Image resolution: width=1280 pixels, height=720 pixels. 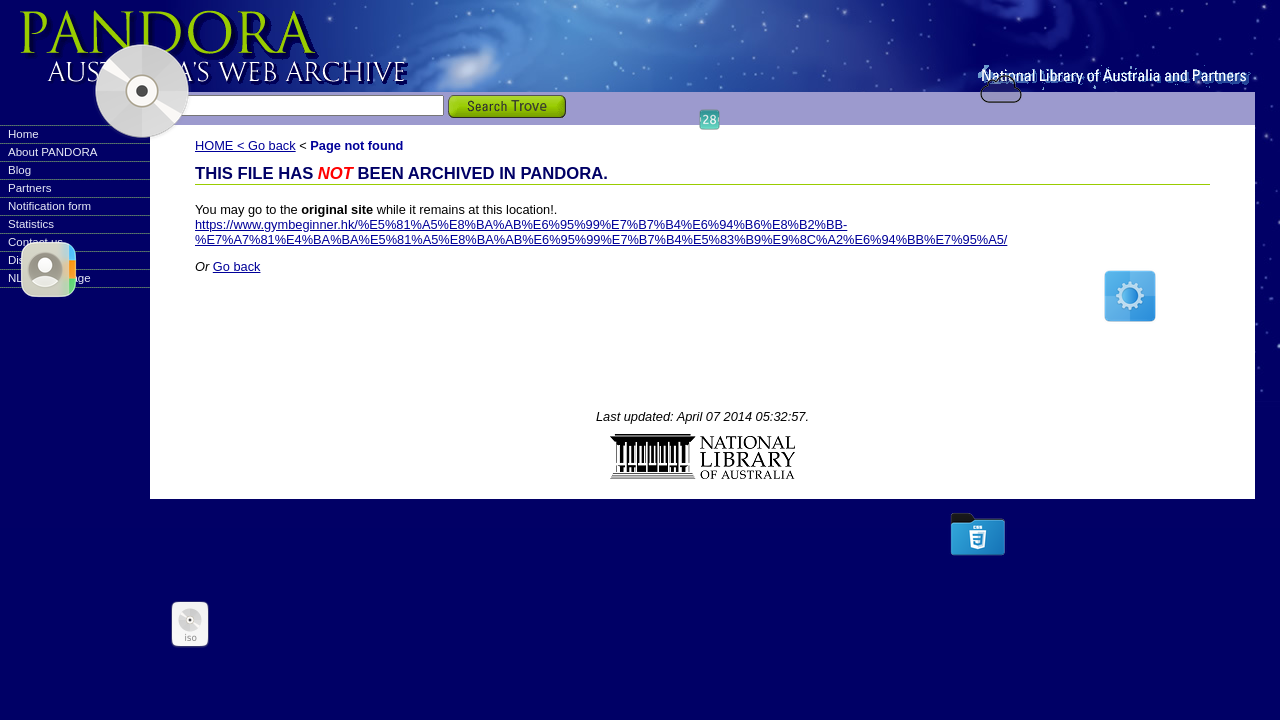 What do you see at coordinates (1001, 89) in the screenshot?
I see `access iCloud storage in sidebar` at bounding box center [1001, 89].